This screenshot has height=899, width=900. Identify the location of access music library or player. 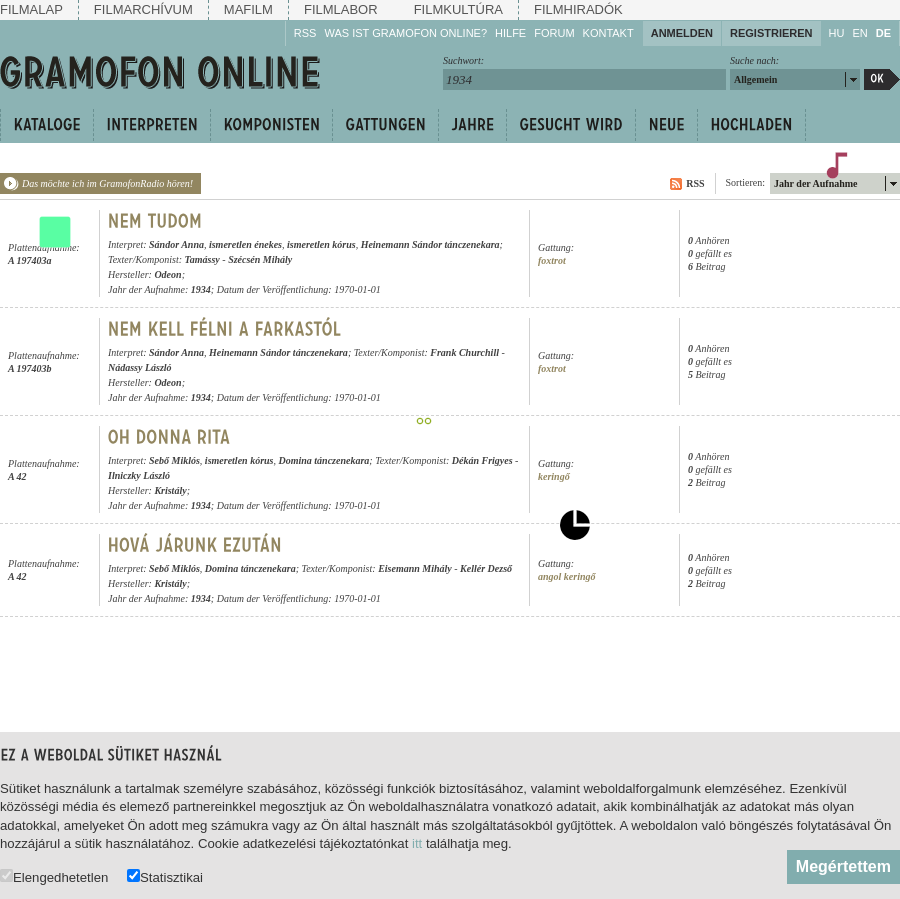
(835, 165).